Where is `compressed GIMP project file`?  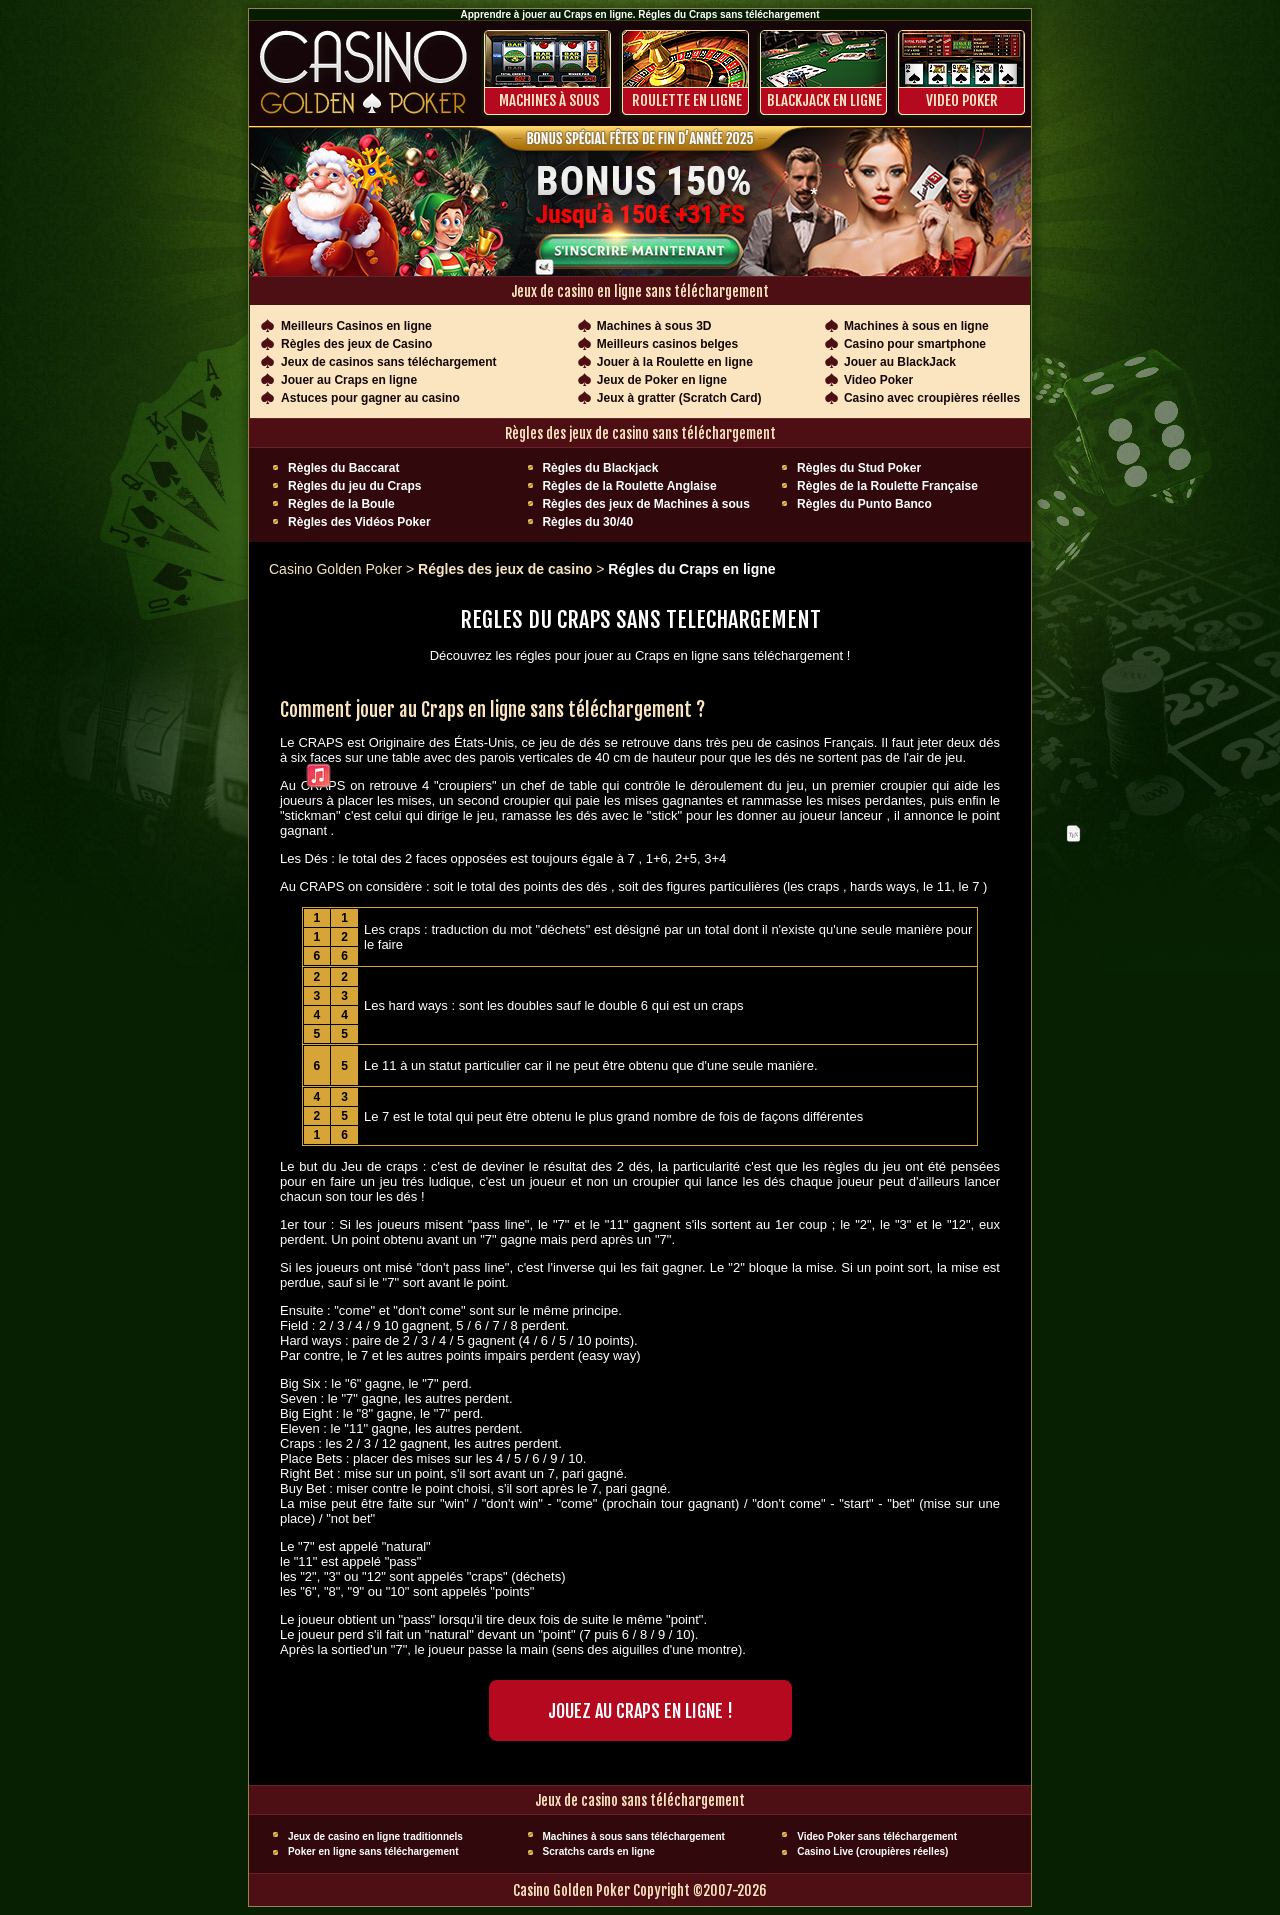 compressed GIMP project file is located at coordinates (544, 266).